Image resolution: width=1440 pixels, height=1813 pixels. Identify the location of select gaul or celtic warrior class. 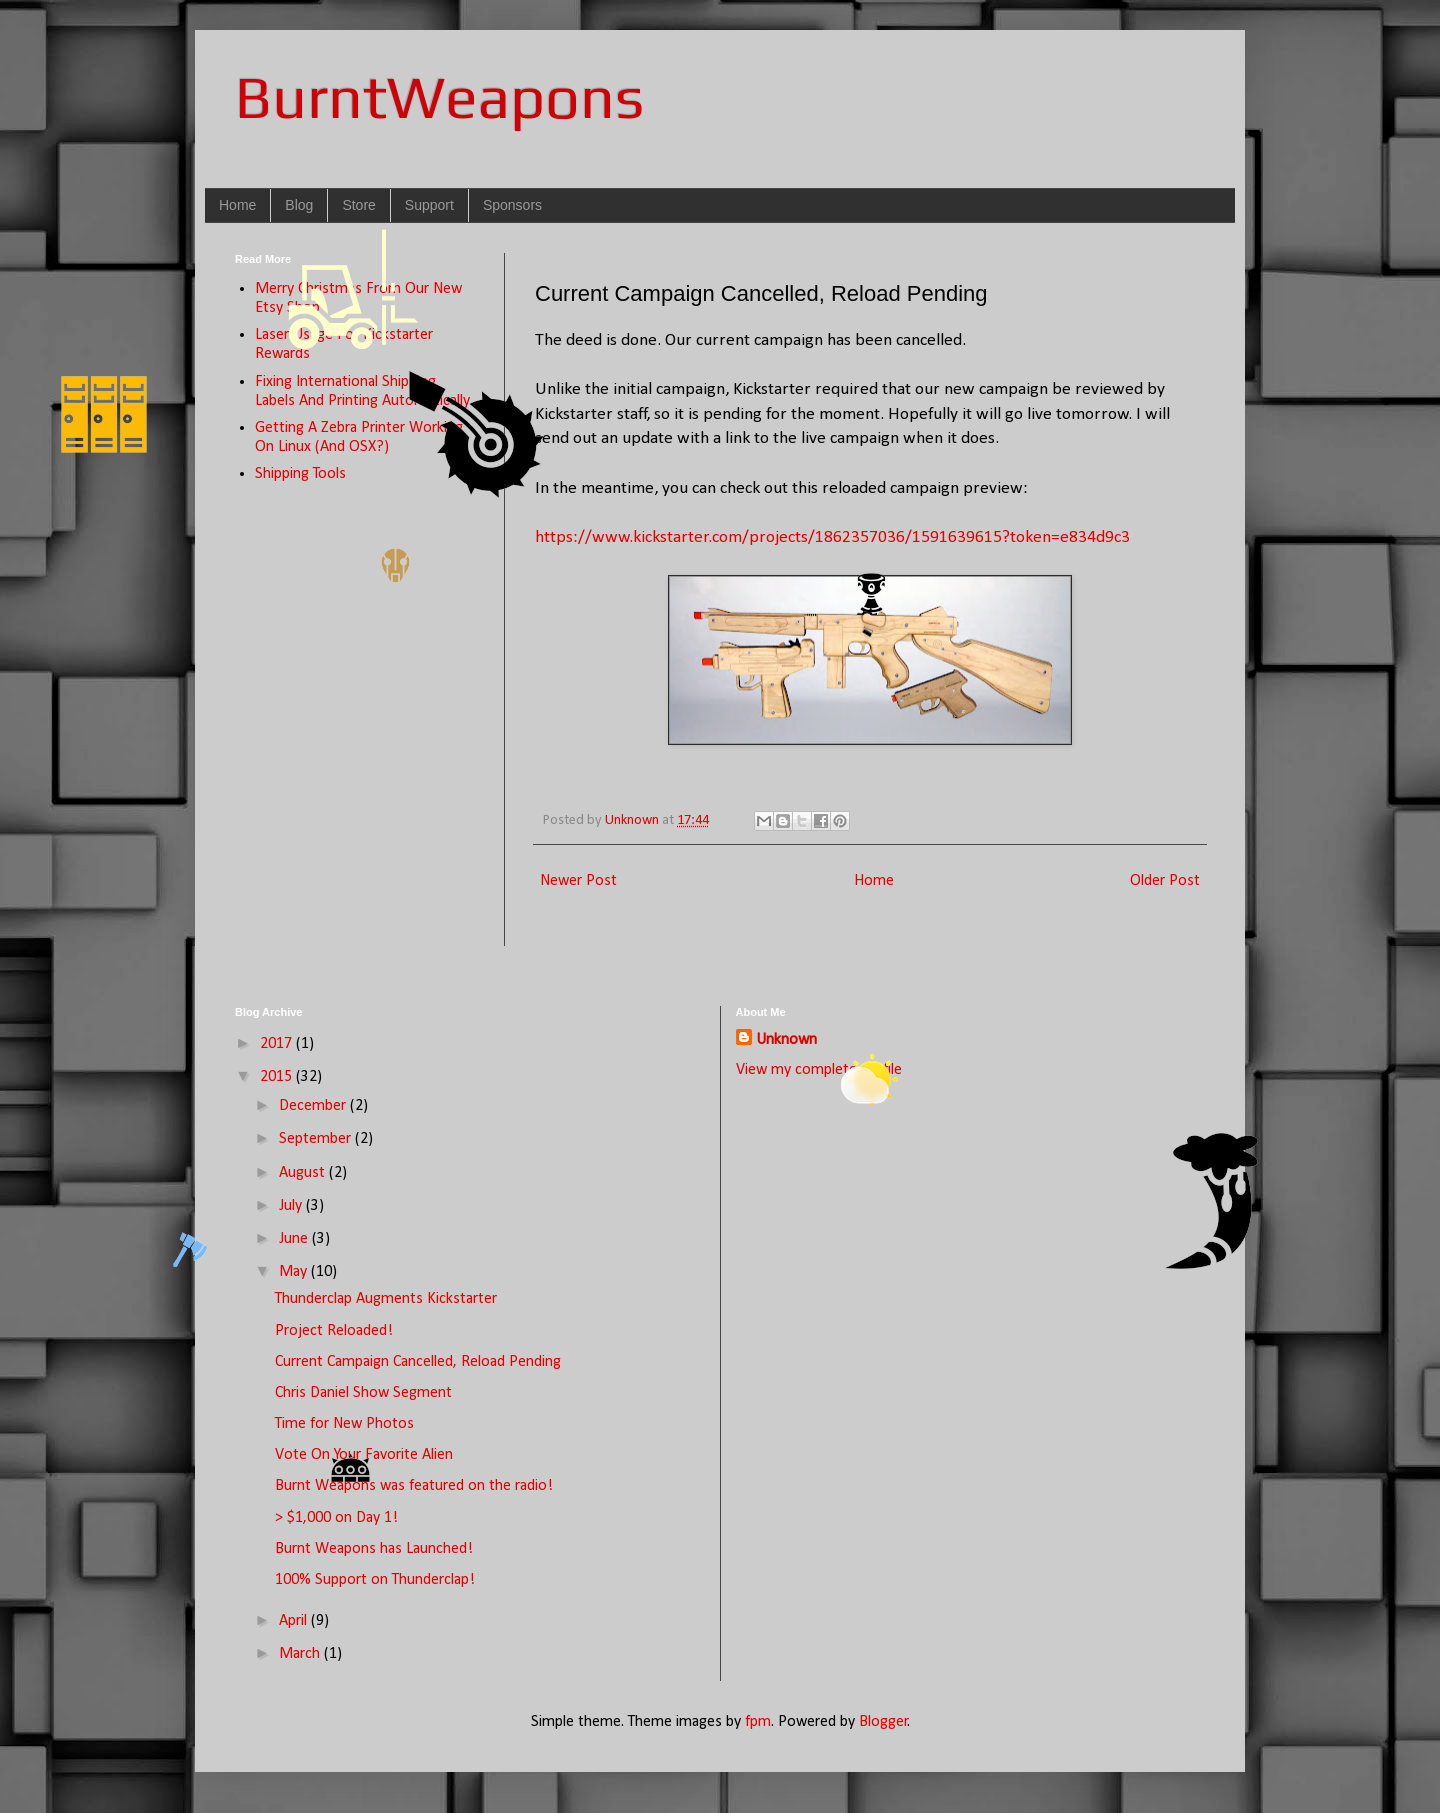
(350, 1469).